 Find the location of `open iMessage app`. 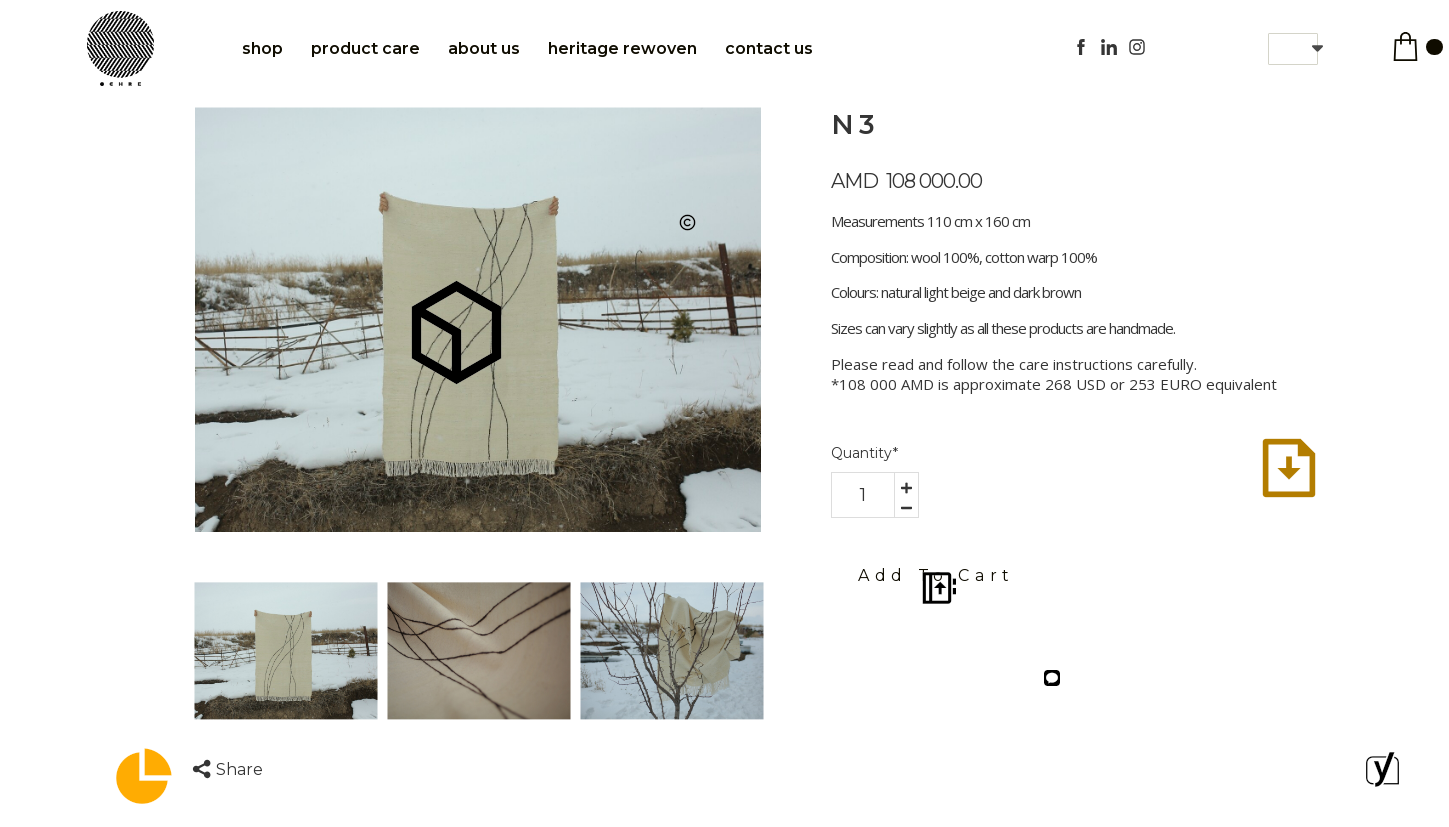

open iMessage app is located at coordinates (1052, 678).